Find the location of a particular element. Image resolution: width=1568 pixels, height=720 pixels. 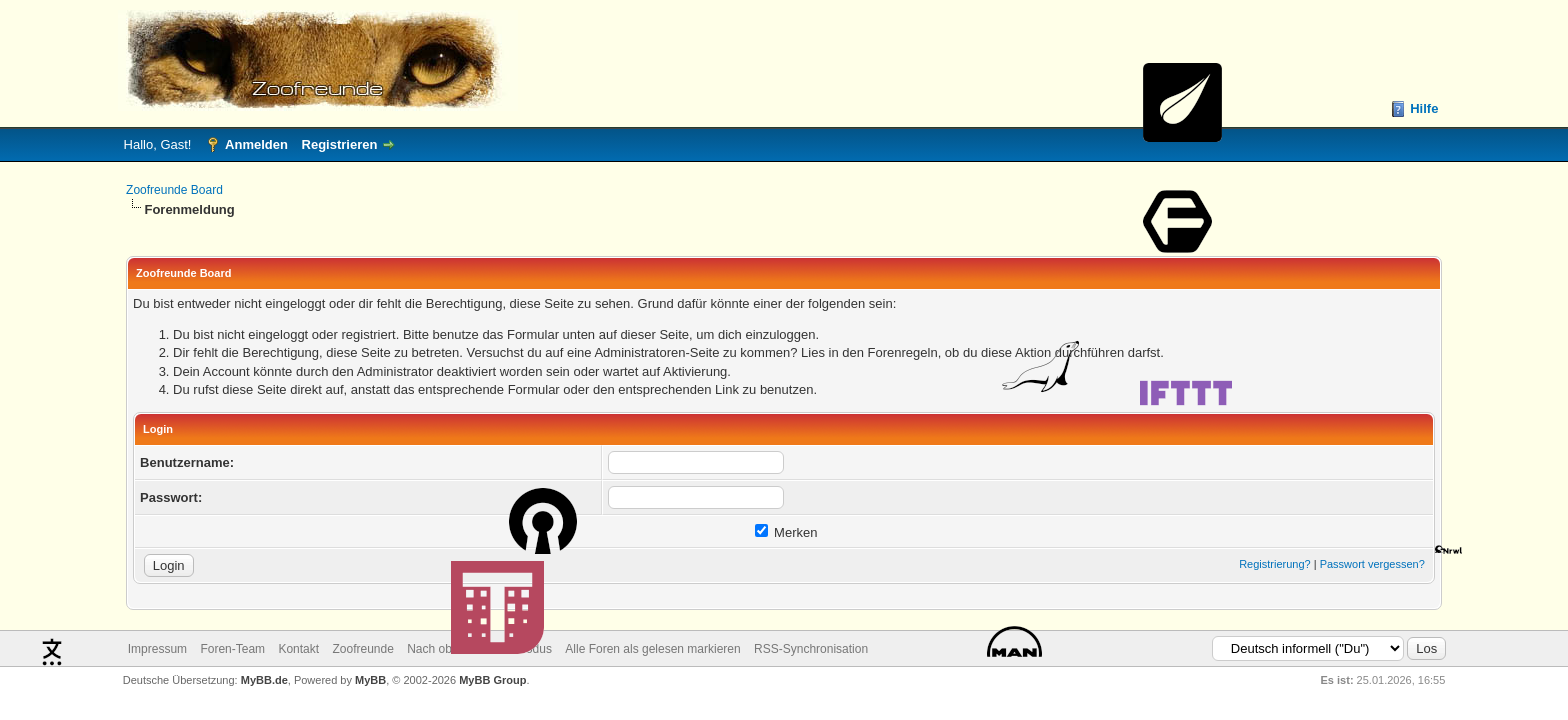

mariadb foundation logo is located at coordinates (1040, 366).